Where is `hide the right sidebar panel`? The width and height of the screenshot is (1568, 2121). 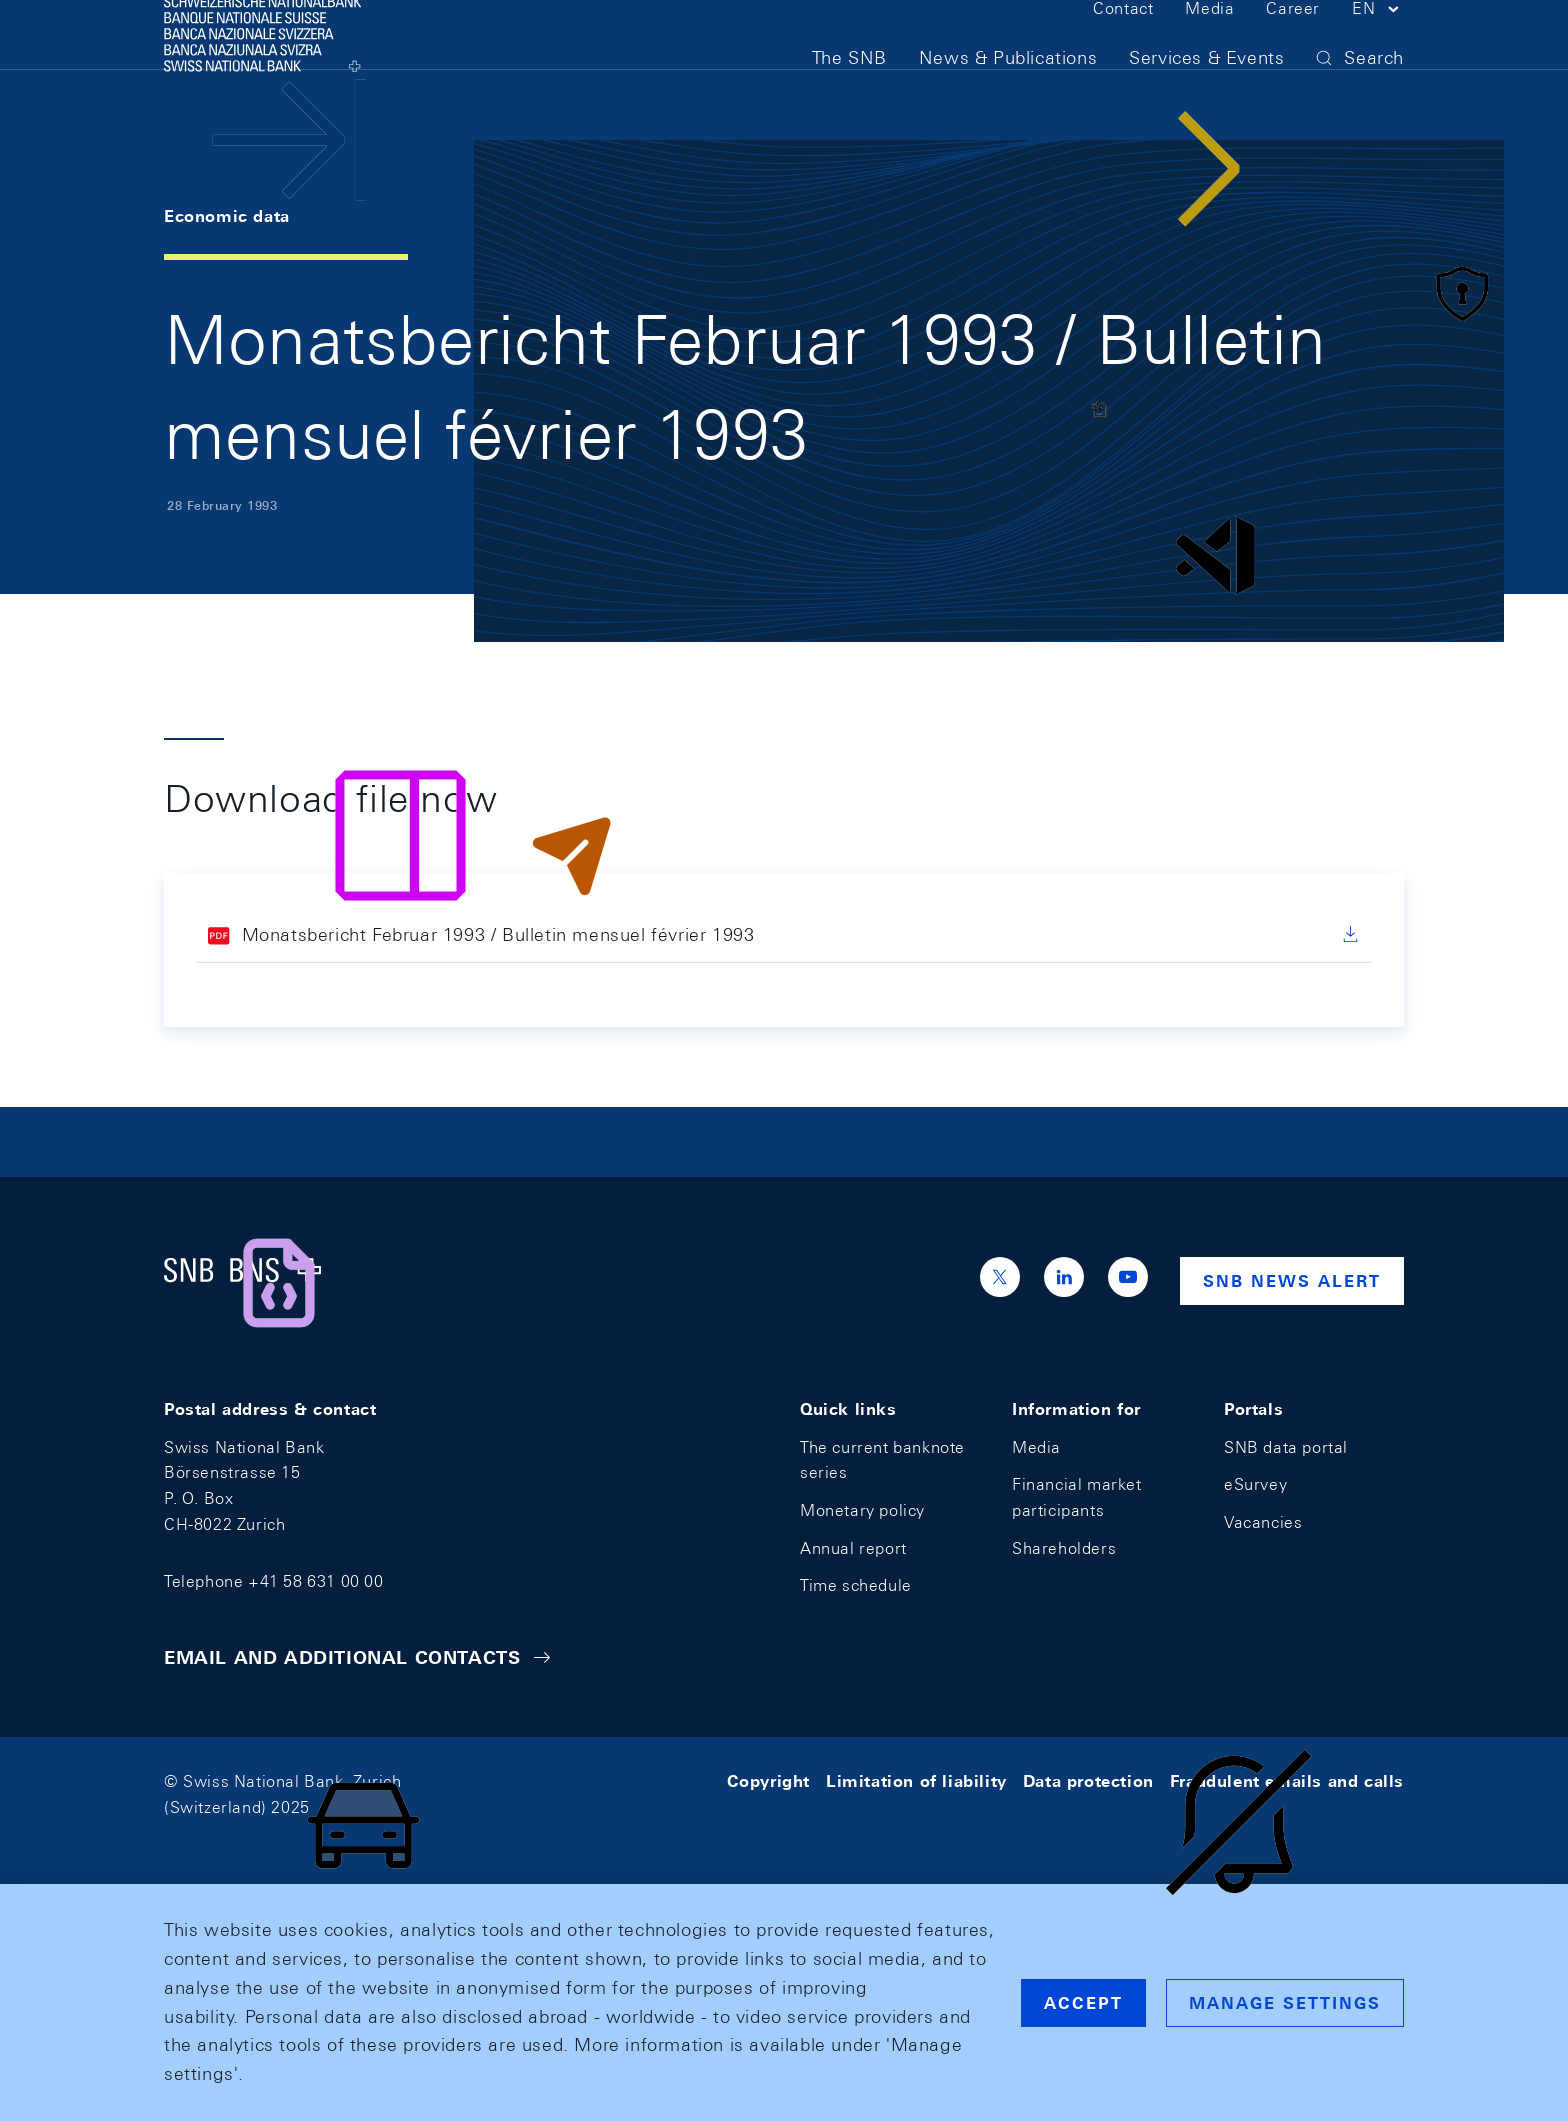 hide the right sidebar panel is located at coordinates (400, 835).